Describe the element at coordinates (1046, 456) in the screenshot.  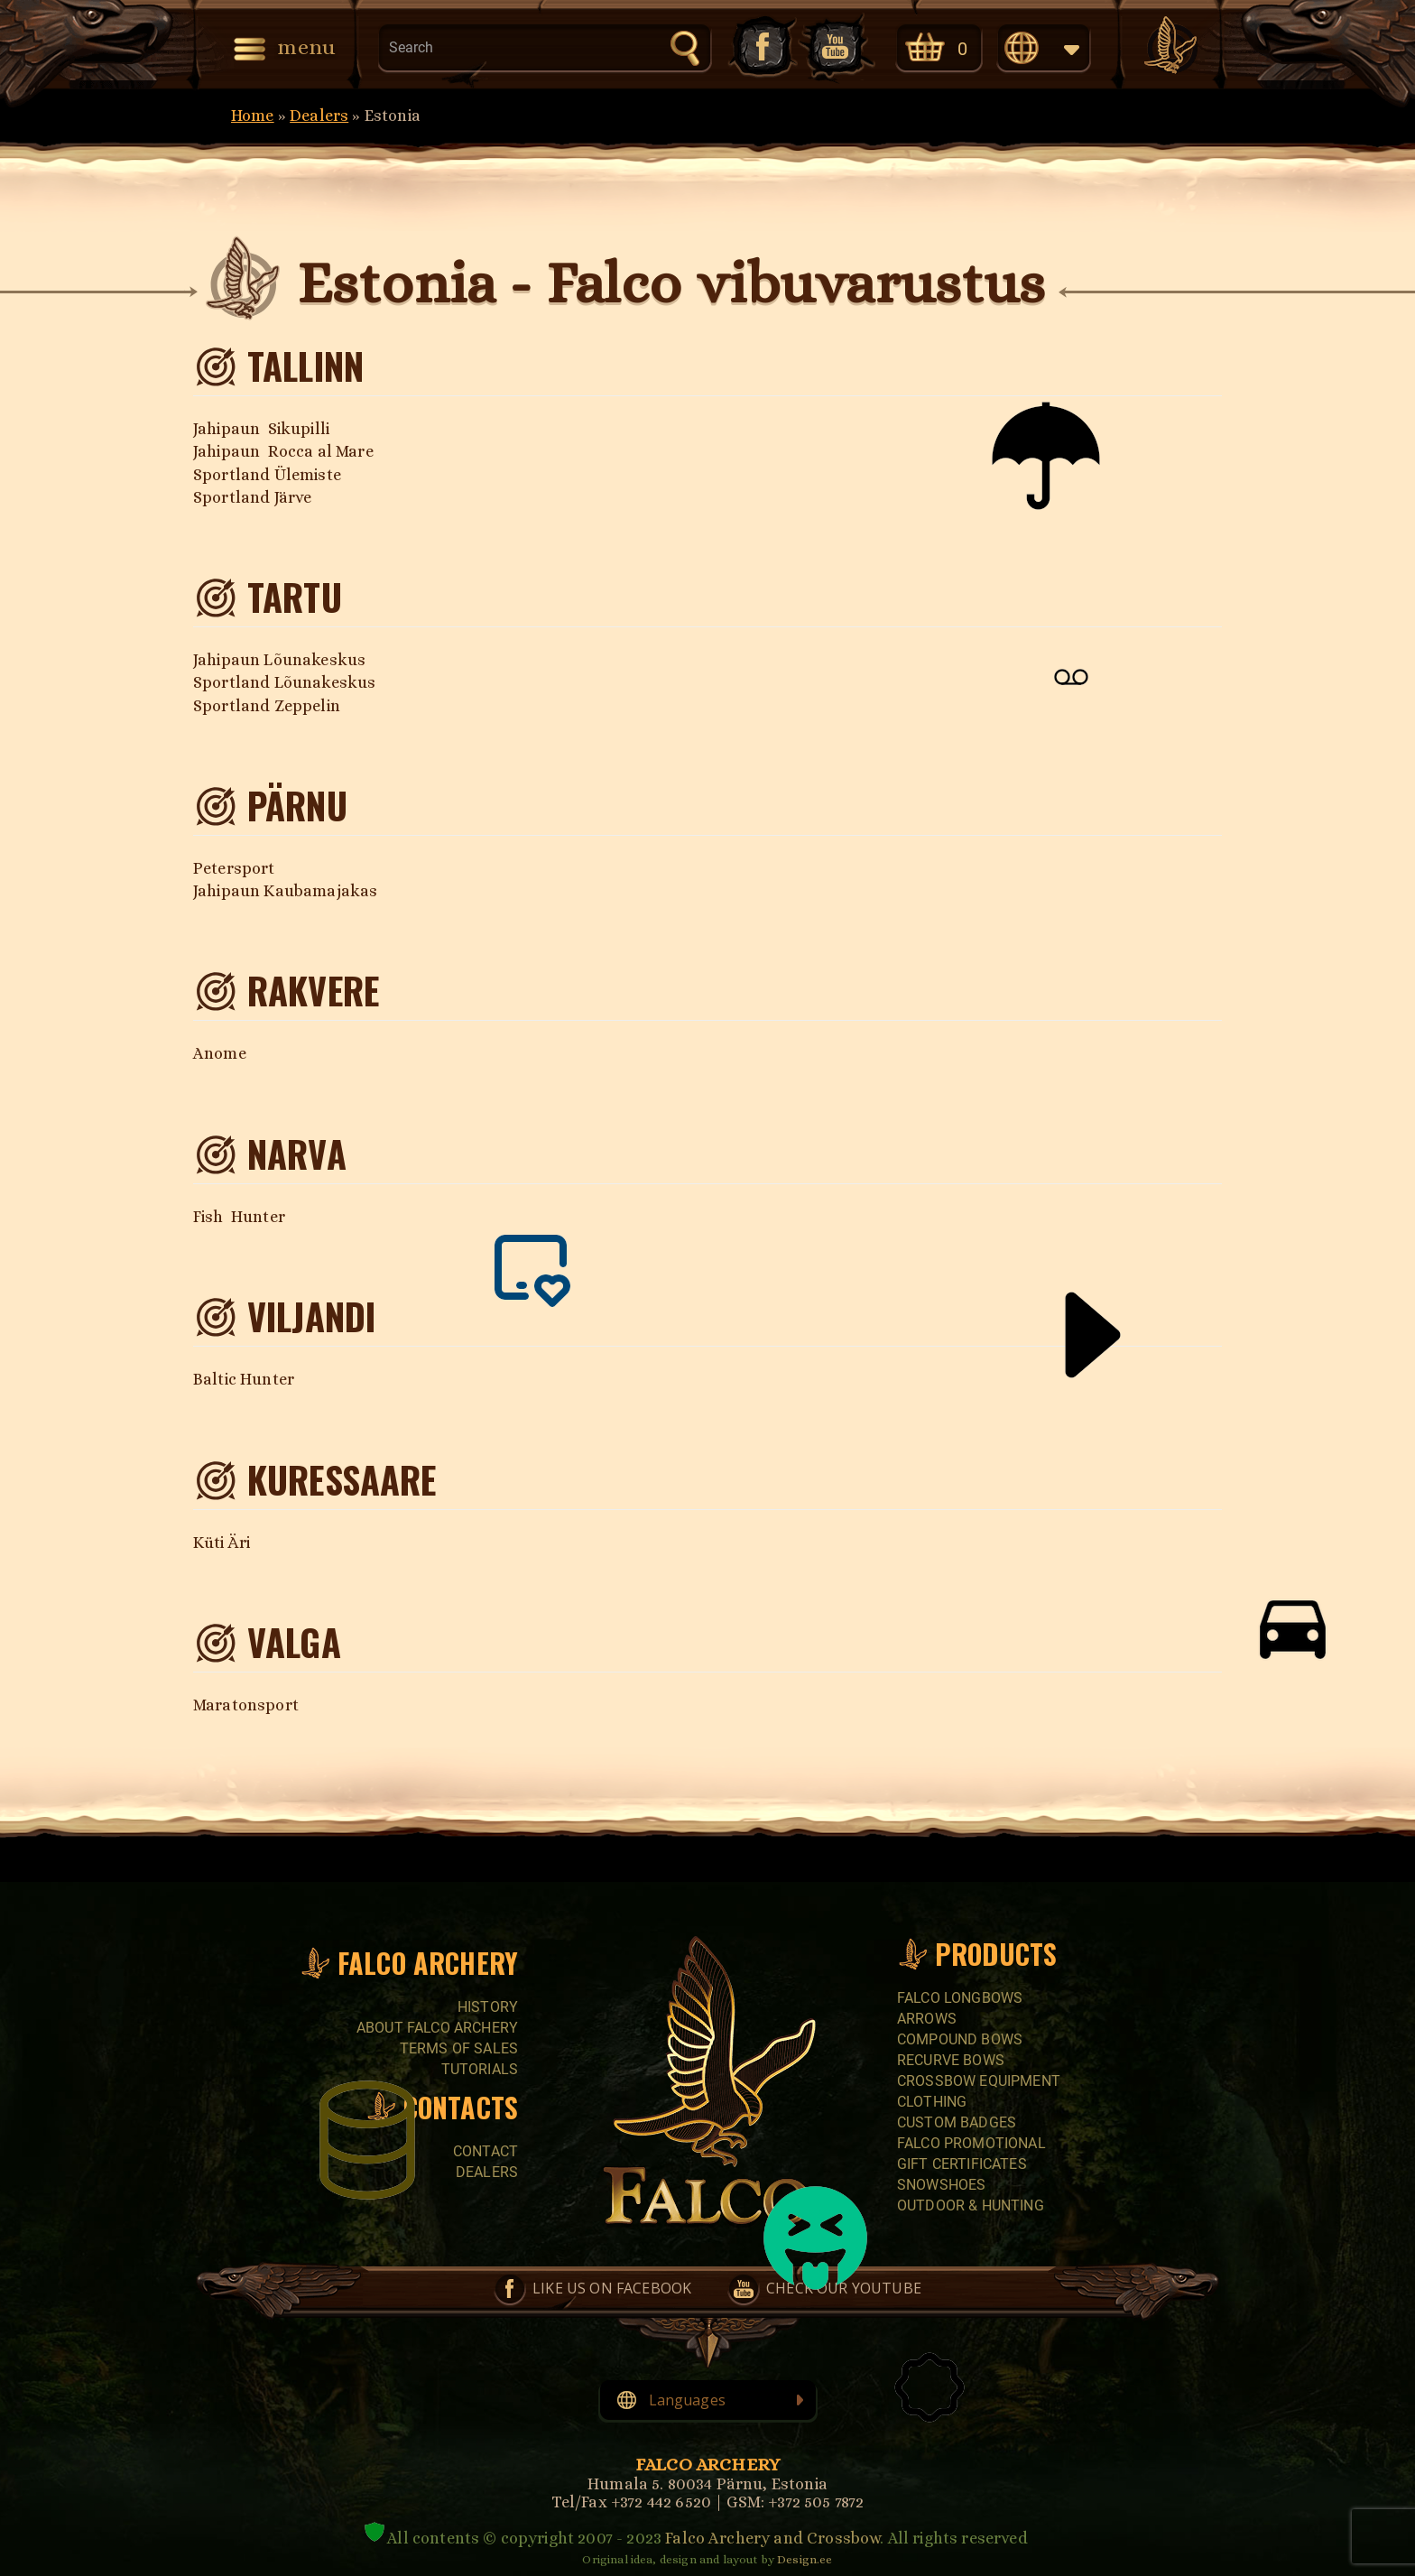
I see `view weather protection or rain forecast` at that location.